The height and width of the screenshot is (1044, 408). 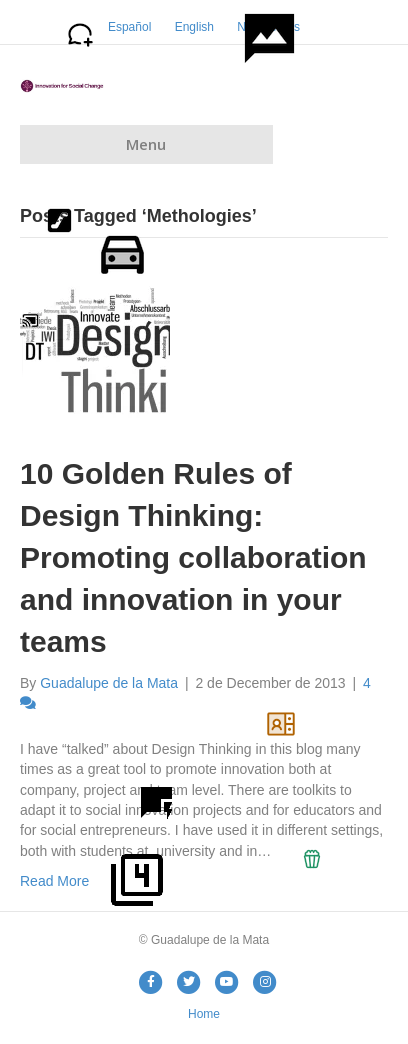 What do you see at coordinates (269, 38) in the screenshot?
I see `indicates a multimedia message (MMS)` at bounding box center [269, 38].